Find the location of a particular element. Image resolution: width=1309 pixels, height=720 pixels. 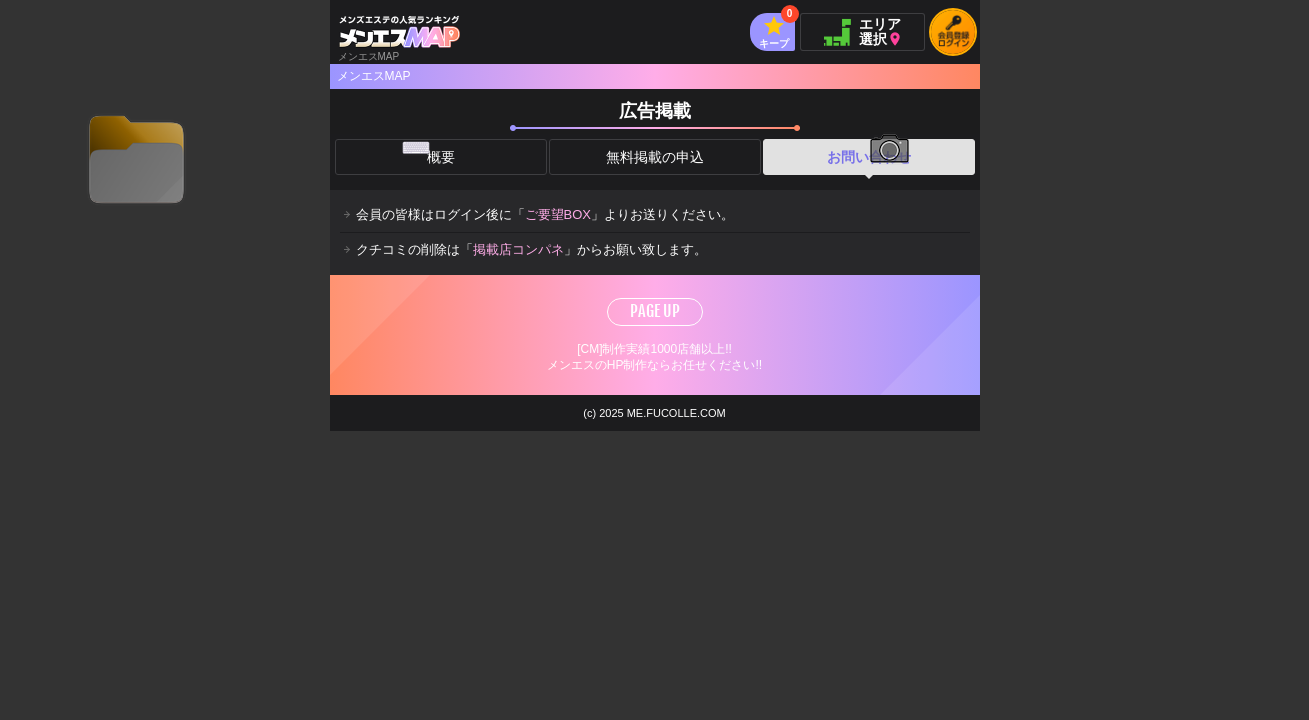

access your pictures folder in the sidebar is located at coordinates (889, 148).